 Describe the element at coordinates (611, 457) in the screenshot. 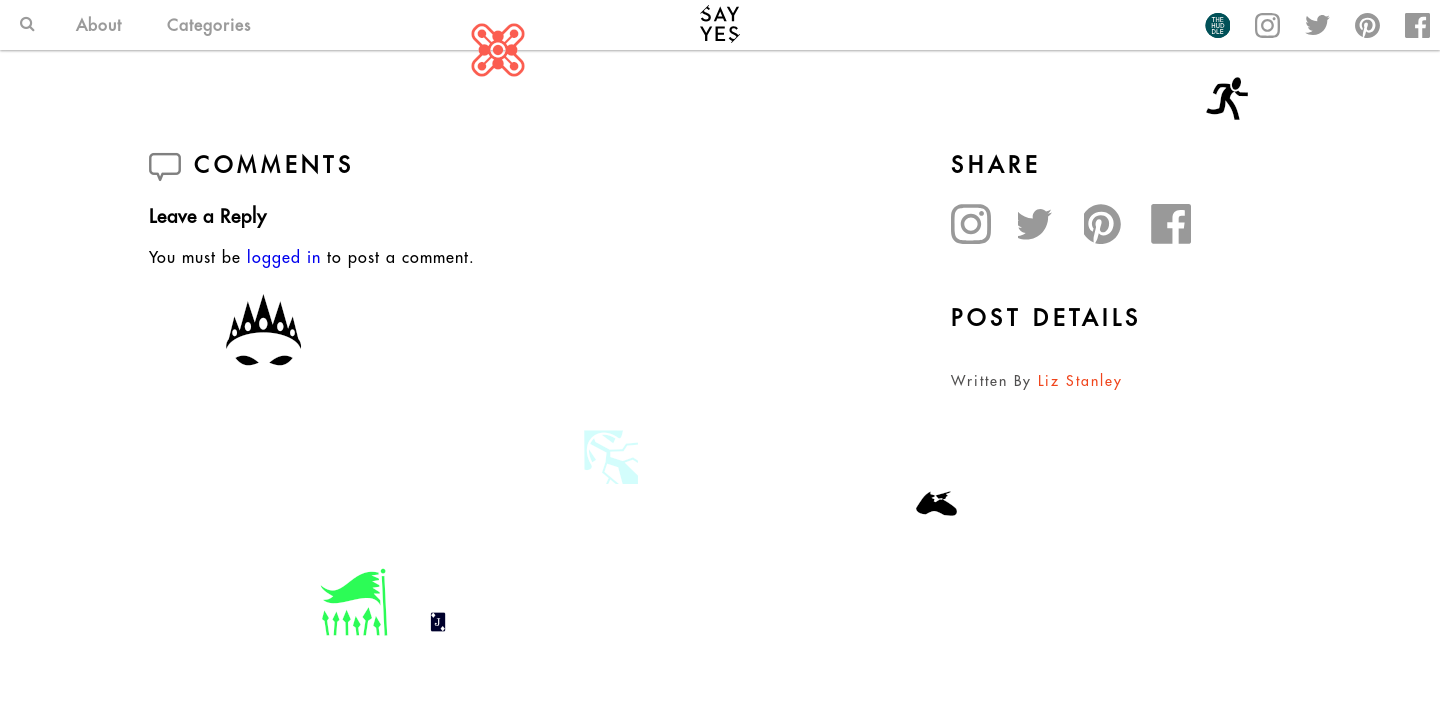

I see `activate a power-up or special ability` at that location.